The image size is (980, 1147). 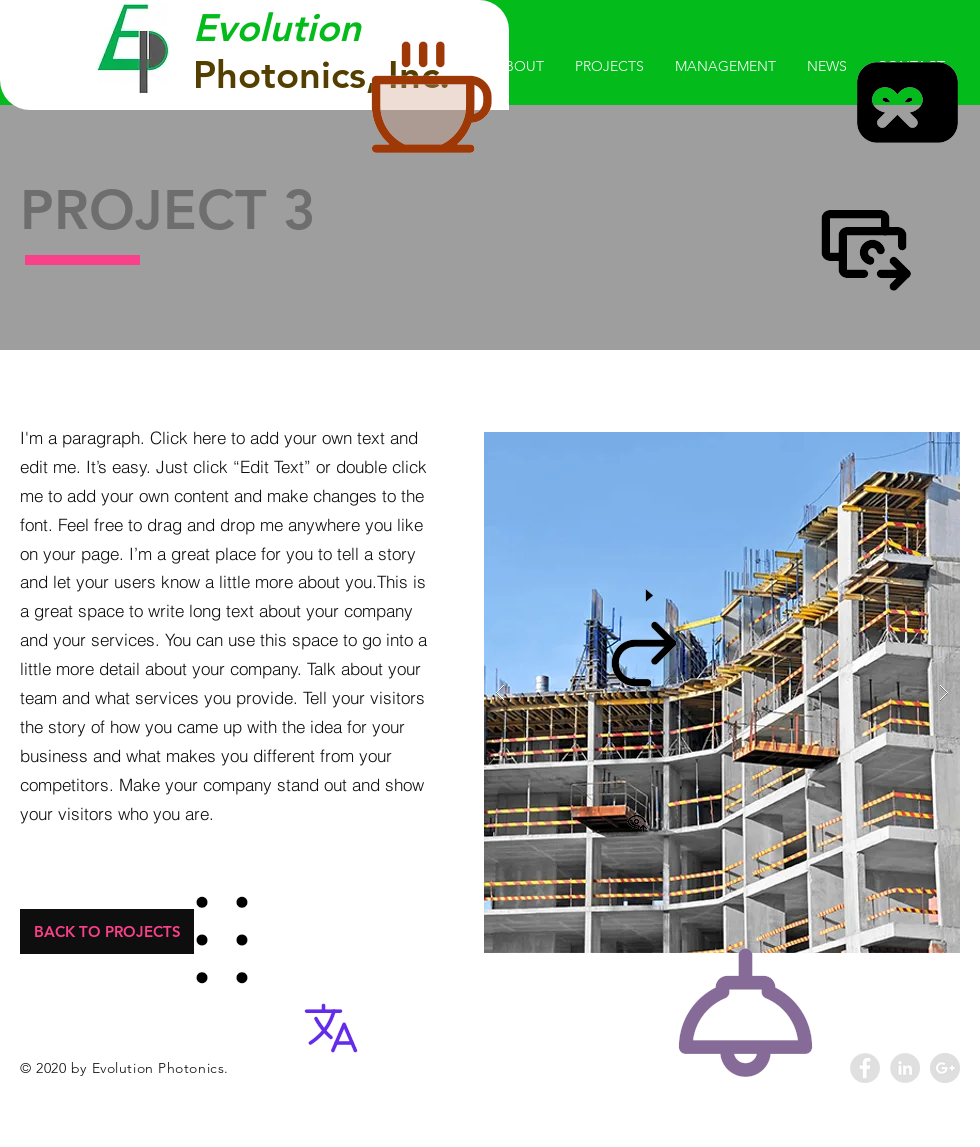 What do you see at coordinates (745, 1019) in the screenshot?
I see `toggle pendant lamp or ceiling light` at bounding box center [745, 1019].